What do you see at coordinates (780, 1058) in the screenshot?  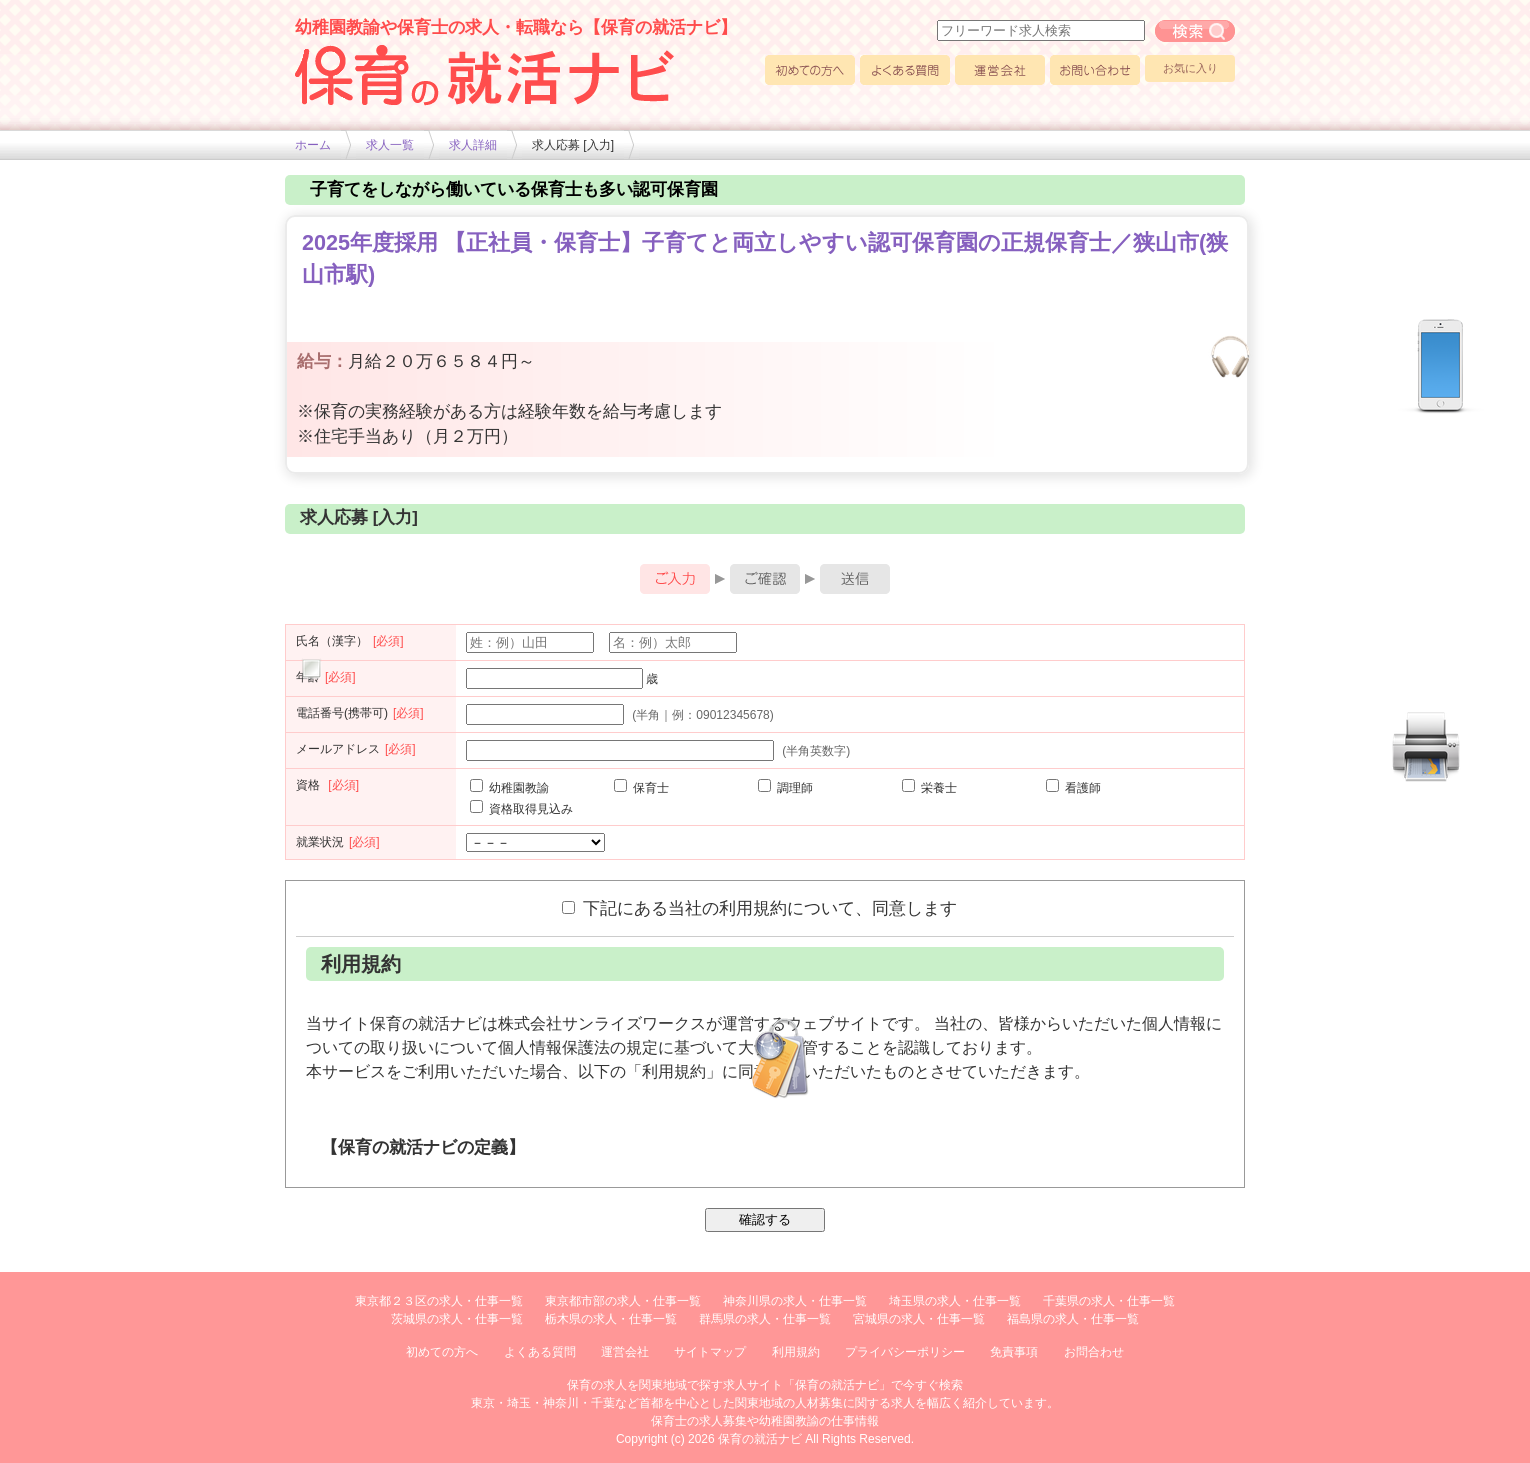 I see `access kerberos authentication settings` at bounding box center [780, 1058].